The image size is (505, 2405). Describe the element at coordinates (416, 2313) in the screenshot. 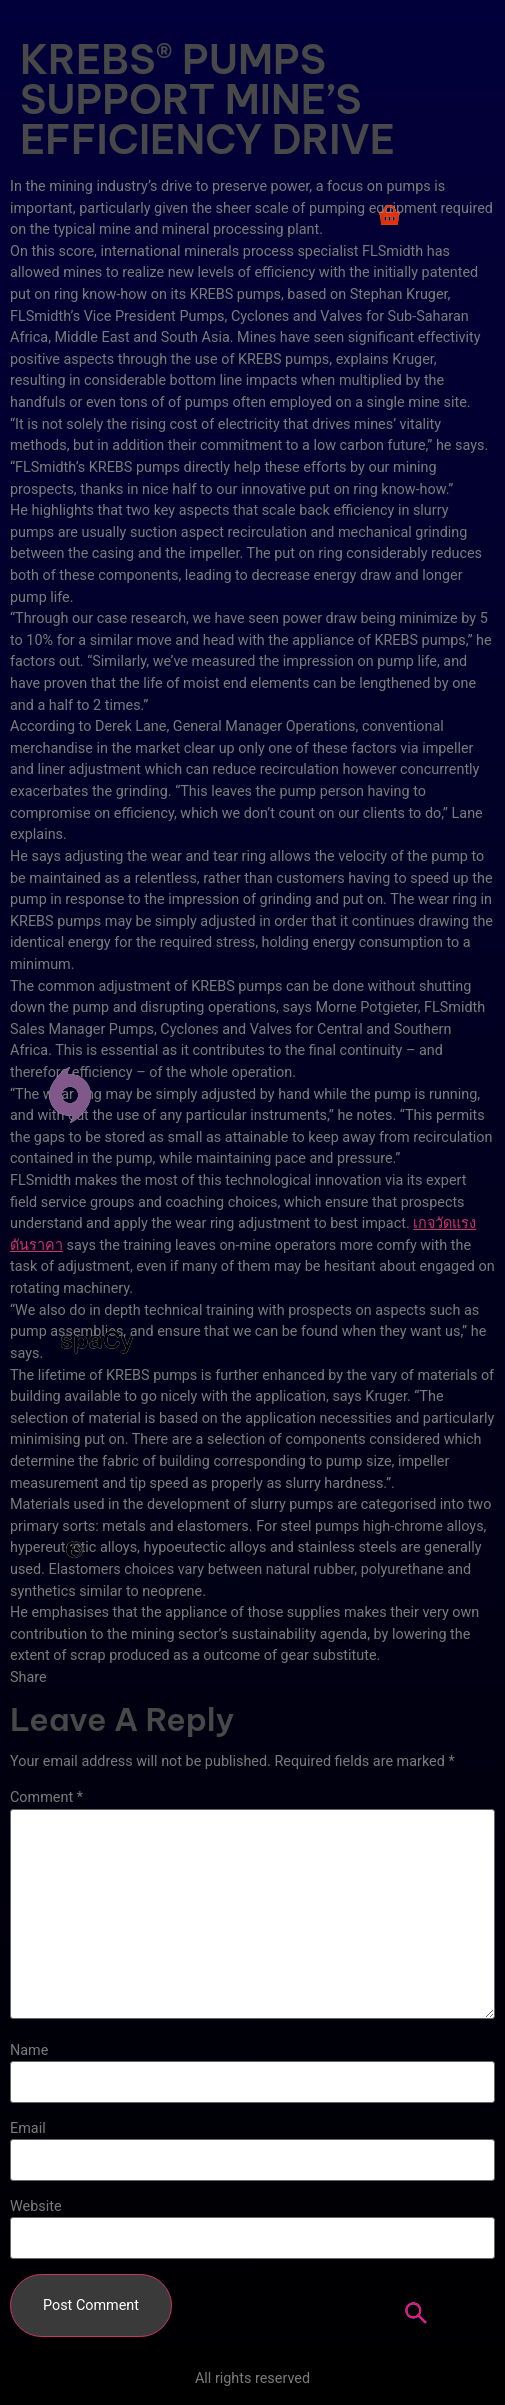

I see `sistrix SEO tool logo` at that location.